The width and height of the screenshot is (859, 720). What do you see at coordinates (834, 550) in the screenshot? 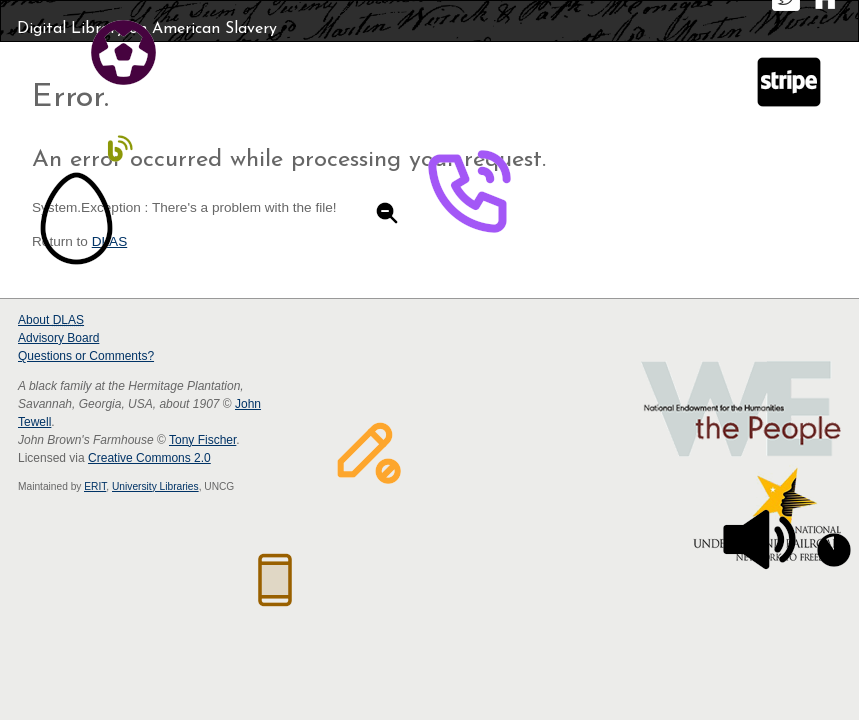
I see `indicates 90% progress or completion` at bounding box center [834, 550].